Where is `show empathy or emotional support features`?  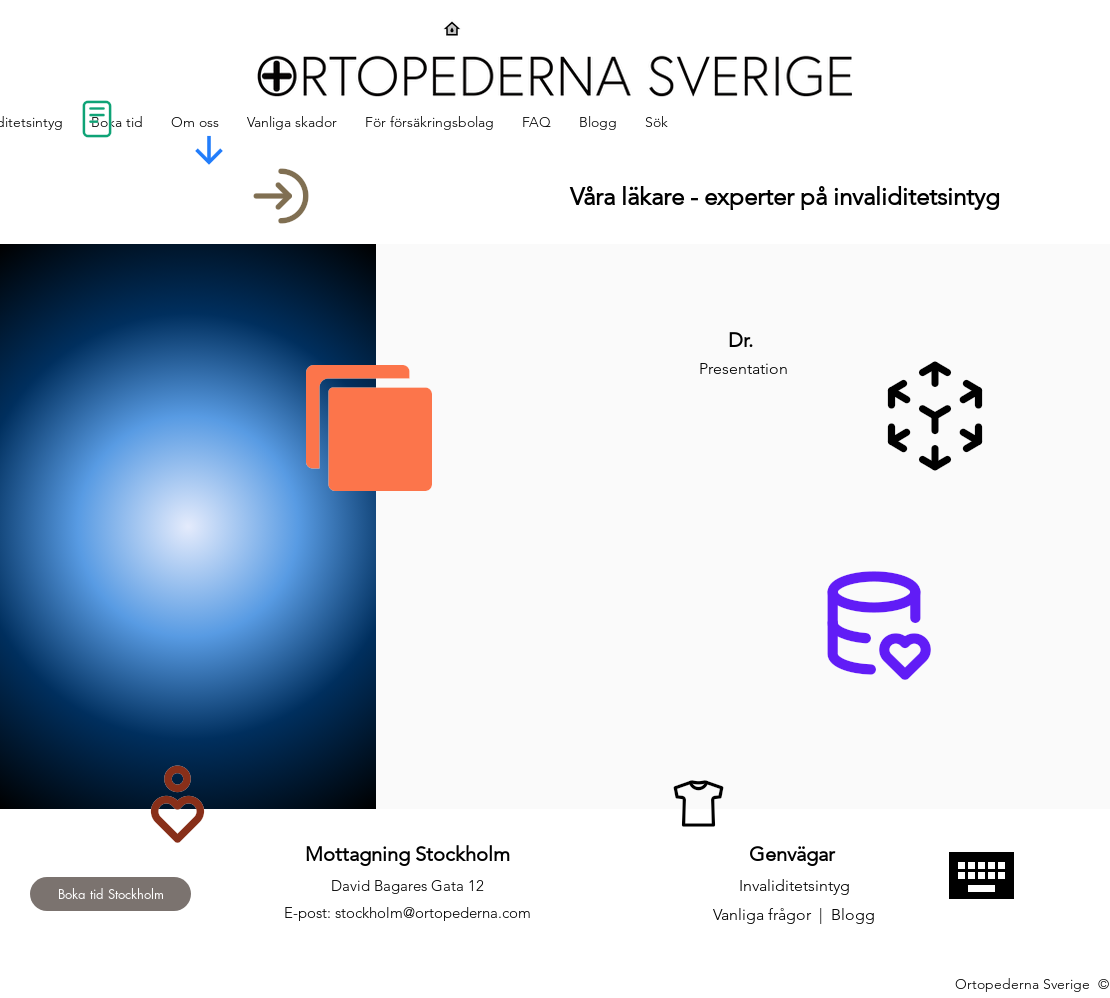
show empathy or emotional support features is located at coordinates (177, 803).